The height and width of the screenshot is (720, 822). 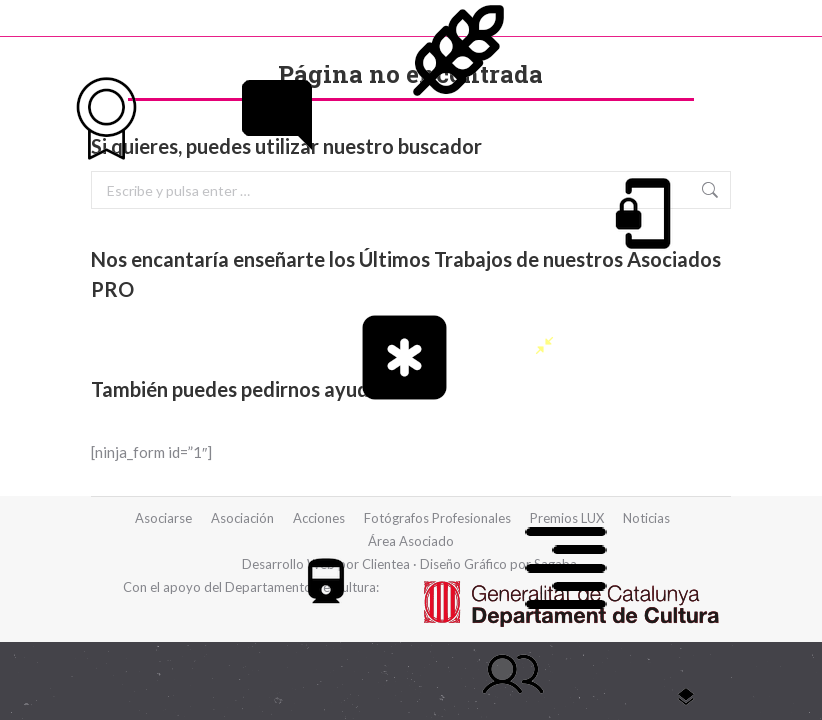 What do you see at coordinates (277, 115) in the screenshot?
I see `open comments section` at bounding box center [277, 115].